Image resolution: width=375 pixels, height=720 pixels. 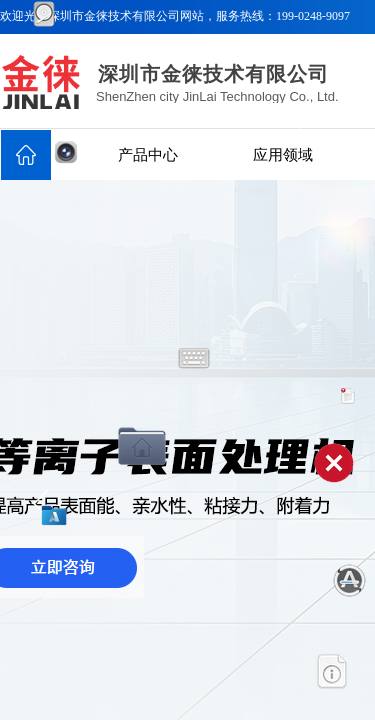 I want to click on open the camera app, so click(x=66, y=152).